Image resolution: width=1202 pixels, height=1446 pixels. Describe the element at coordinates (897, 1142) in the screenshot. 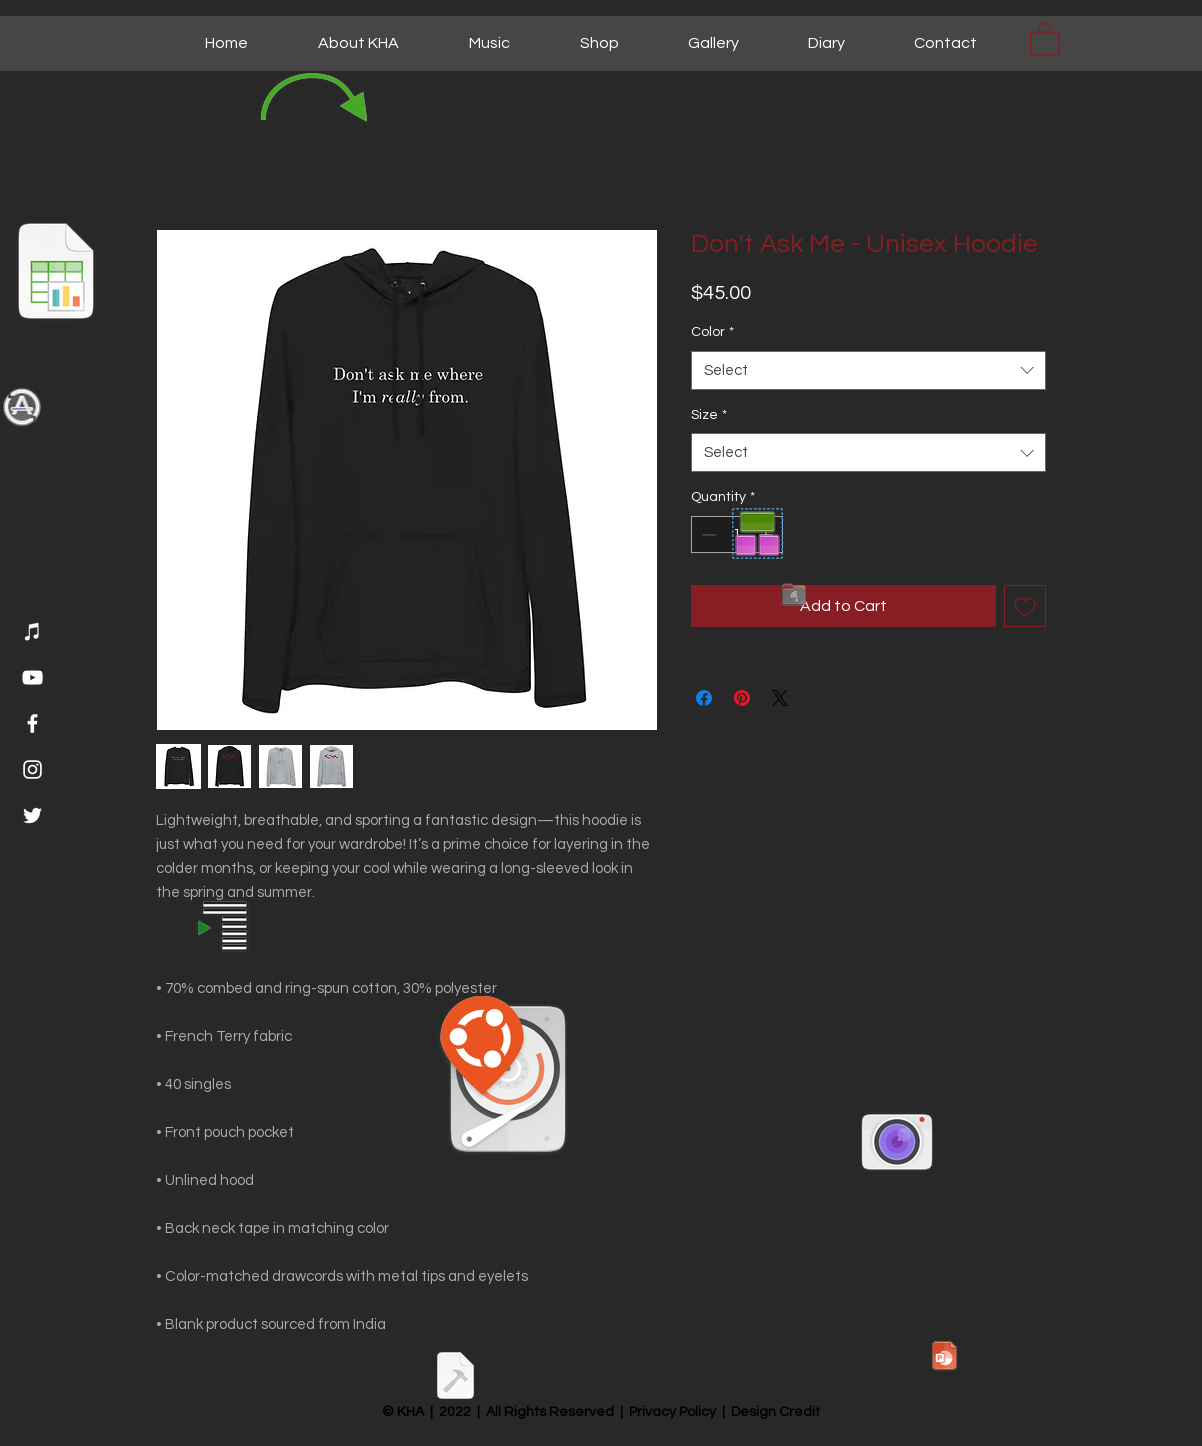

I see `open webcamoid camera application` at that location.